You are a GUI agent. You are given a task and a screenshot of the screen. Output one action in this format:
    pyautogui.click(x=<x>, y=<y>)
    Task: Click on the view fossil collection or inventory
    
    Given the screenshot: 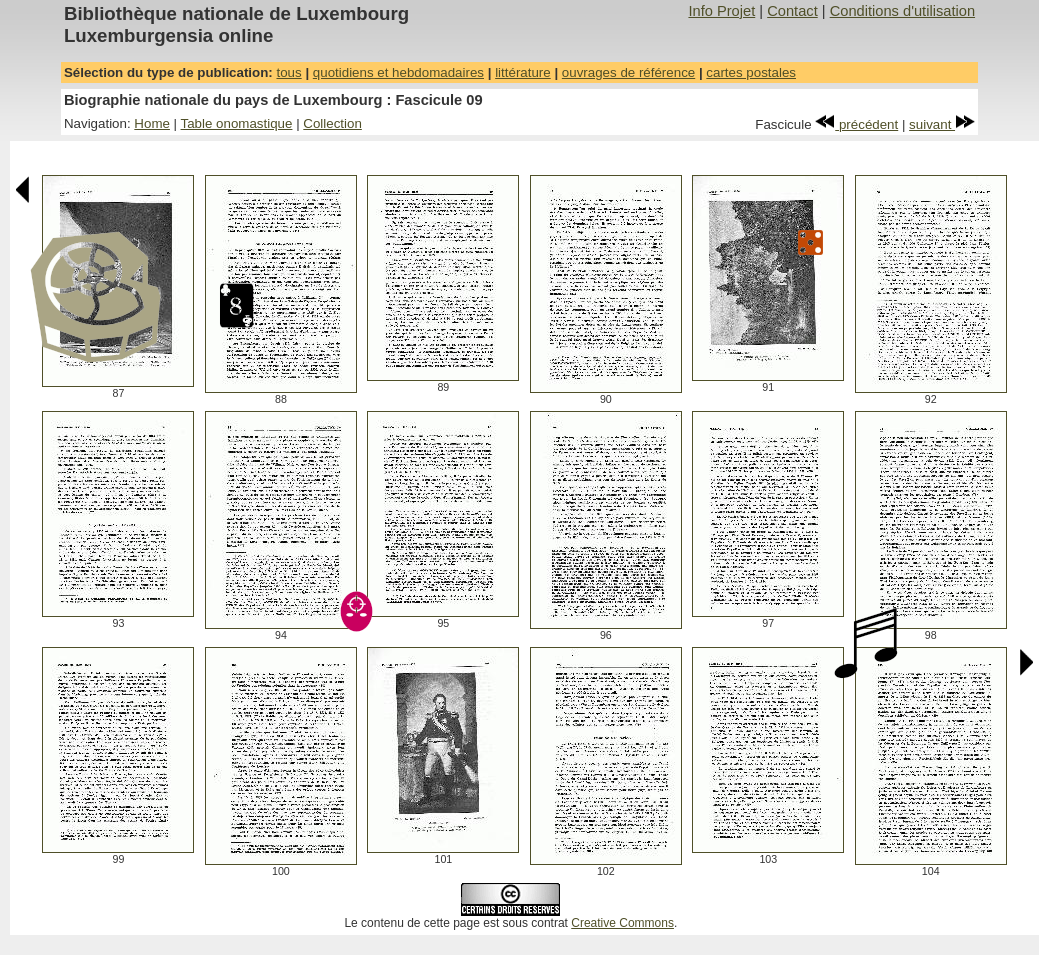 What is the action you would take?
    pyautogui.click(x=96, y=296)
    